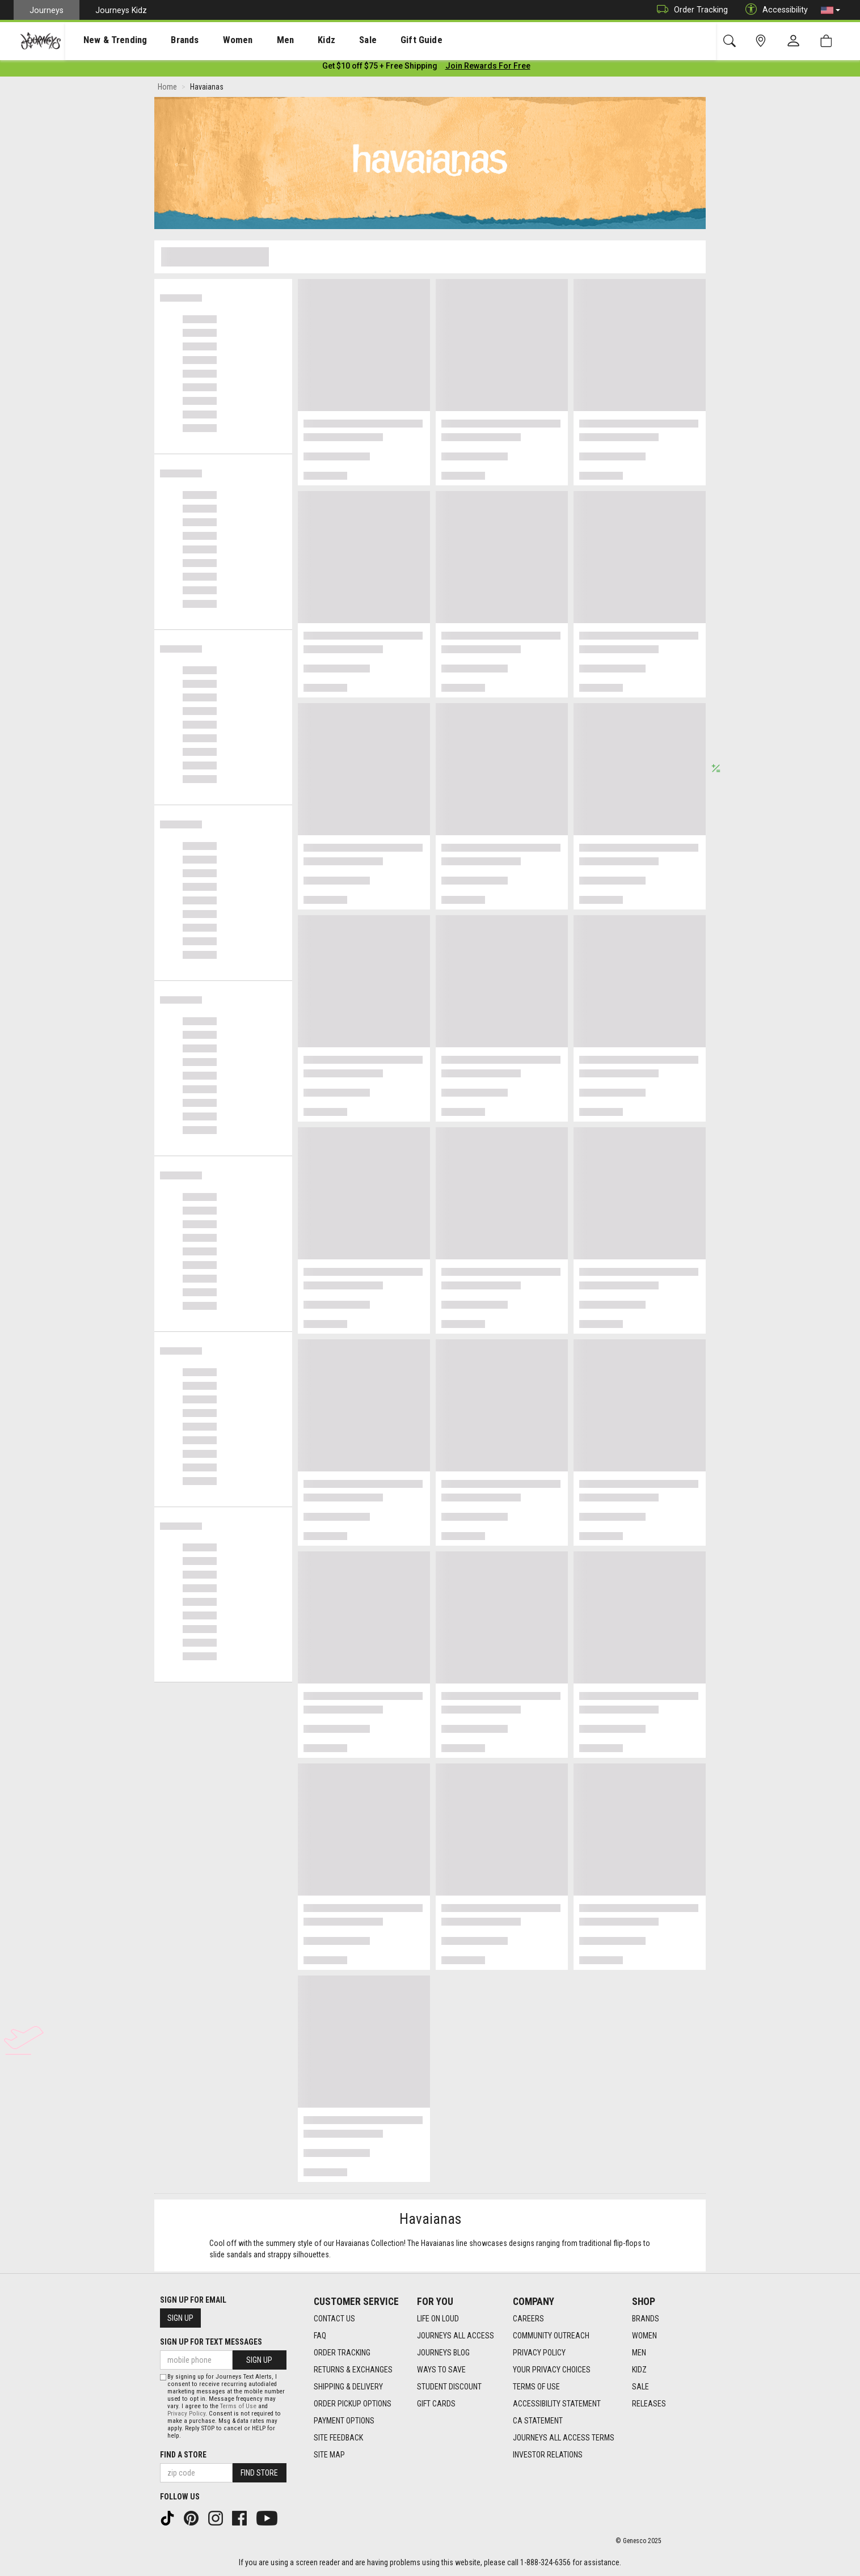 The image size is (860, 2576). What do you see at coordinates (716, 768) in the screenshot?
I see `toggle between addition and equals operations` at bounding box center [716, 768].